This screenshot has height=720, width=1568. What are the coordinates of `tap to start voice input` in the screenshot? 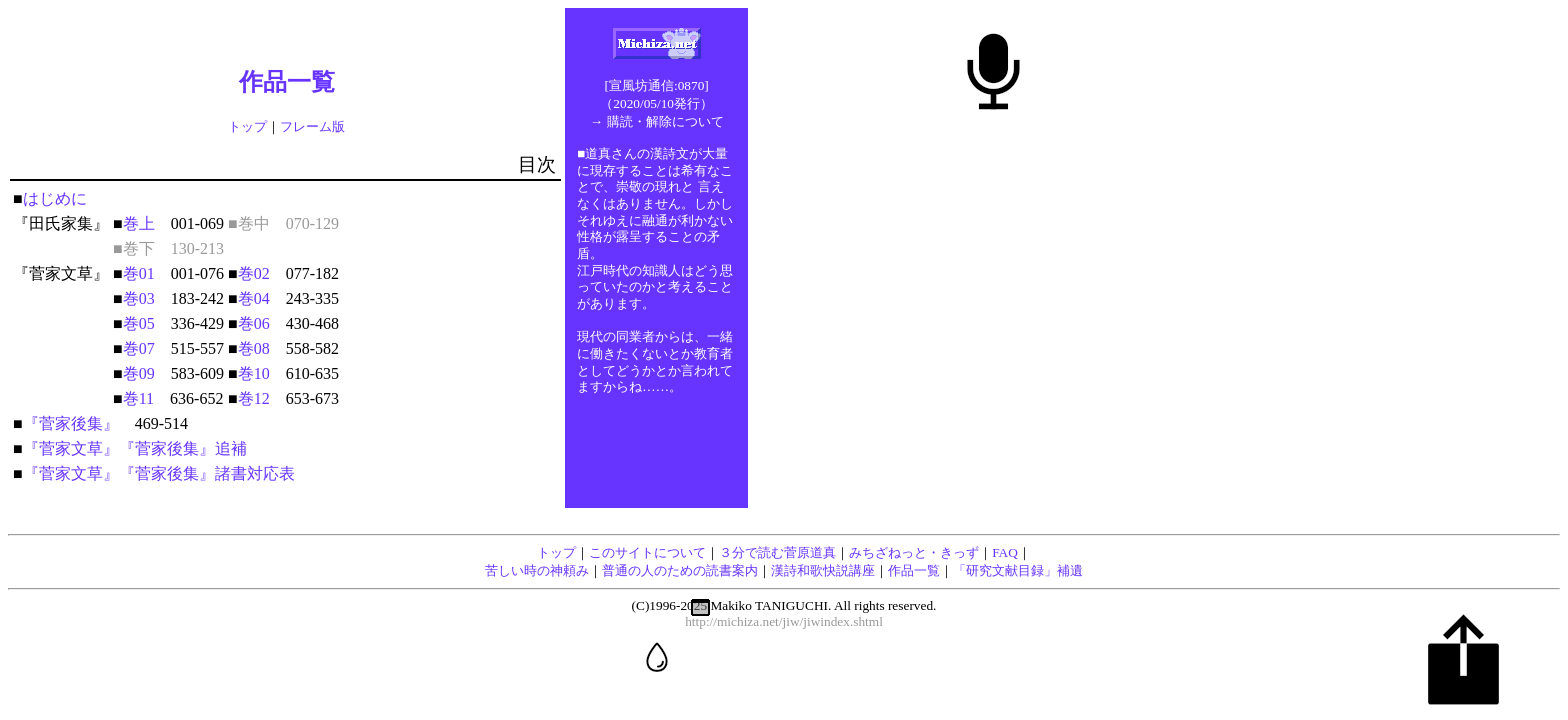 It's located at (993, 71).